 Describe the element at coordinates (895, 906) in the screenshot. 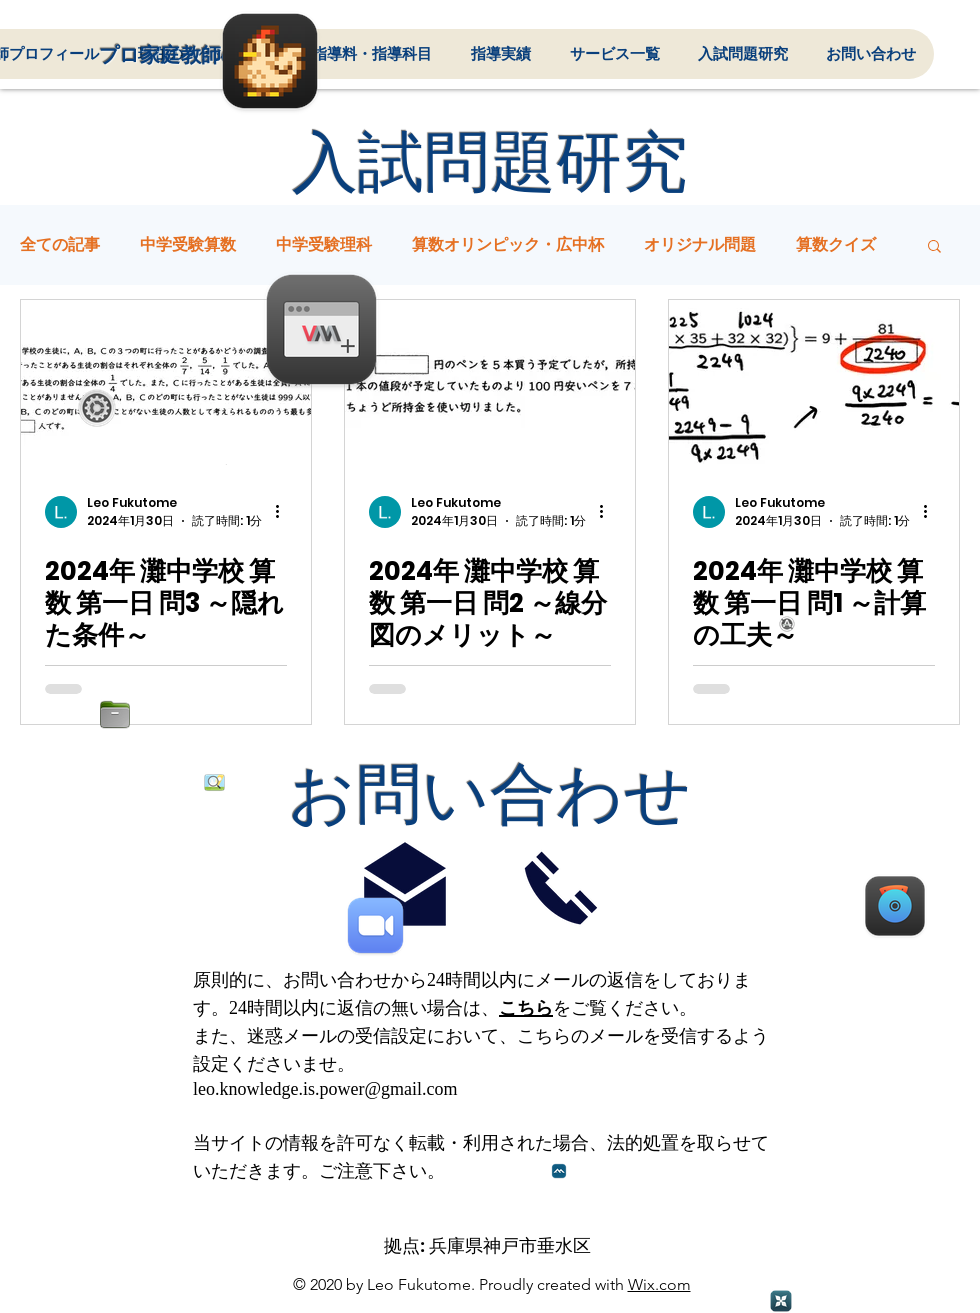

I see `open handbrake video transcoder app` at that location.